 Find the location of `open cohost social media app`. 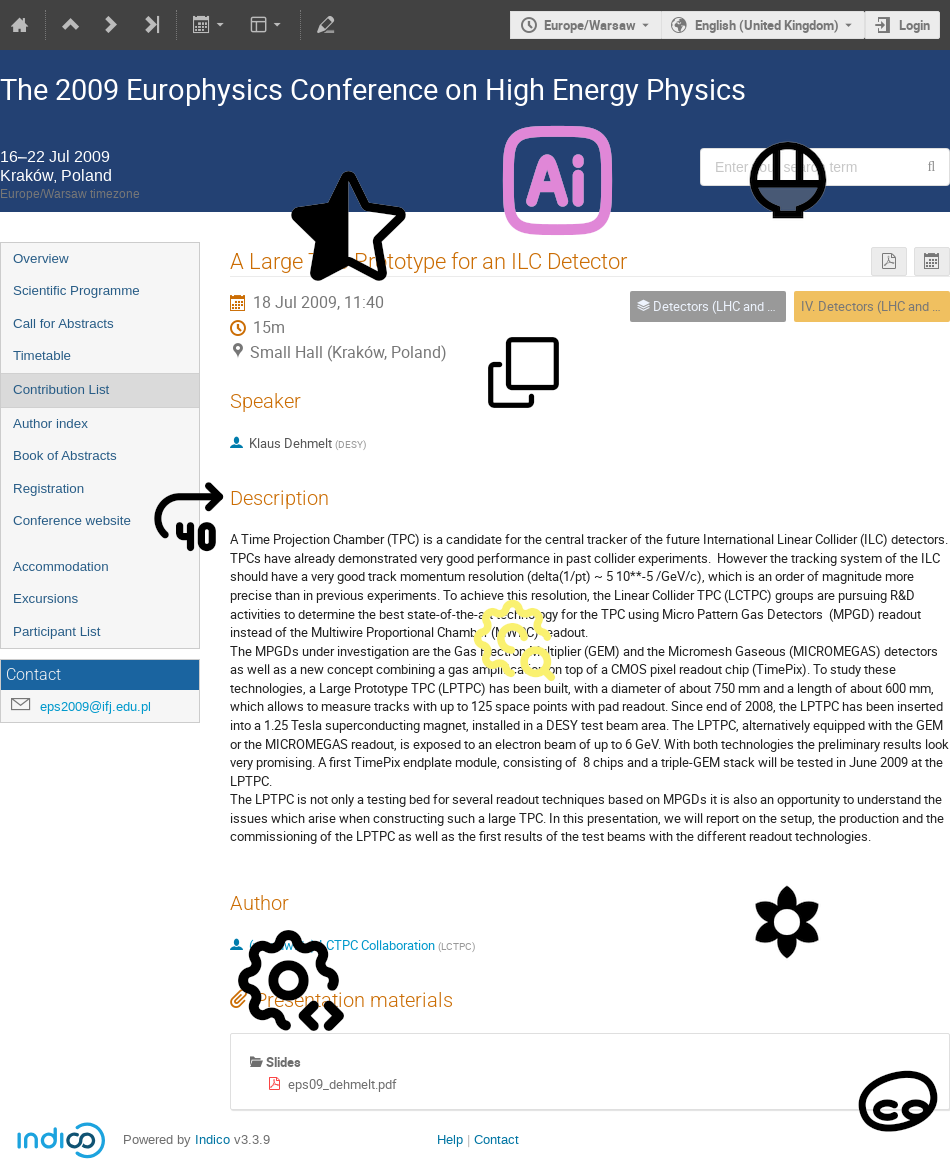

open cohost social media app is located at coordinates (898, 1103).